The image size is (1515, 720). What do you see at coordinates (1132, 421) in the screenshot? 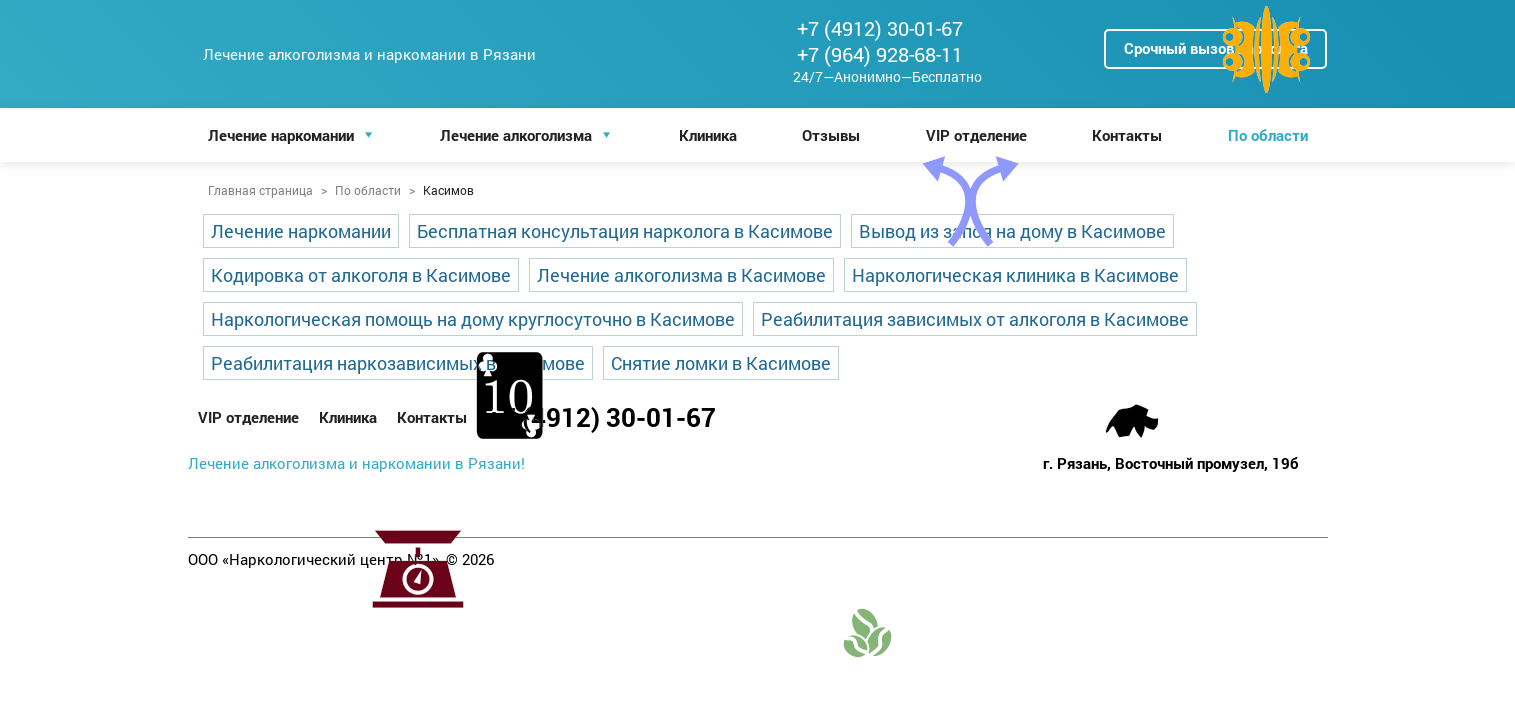
I see `select switzerland as country or region` at bounding box center [1132, 421].